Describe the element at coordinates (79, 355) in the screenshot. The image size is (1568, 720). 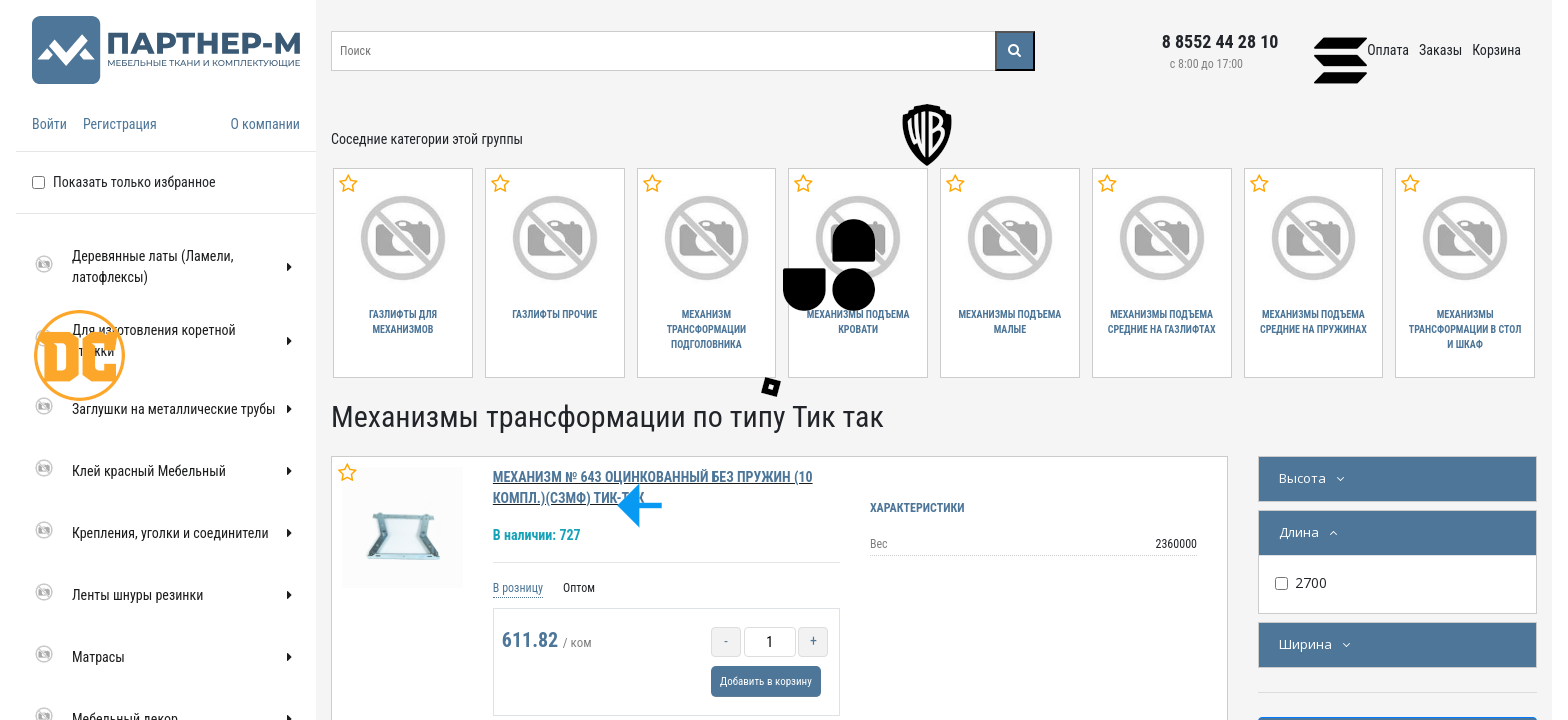
I see `DC Entertainment logo` at that location.